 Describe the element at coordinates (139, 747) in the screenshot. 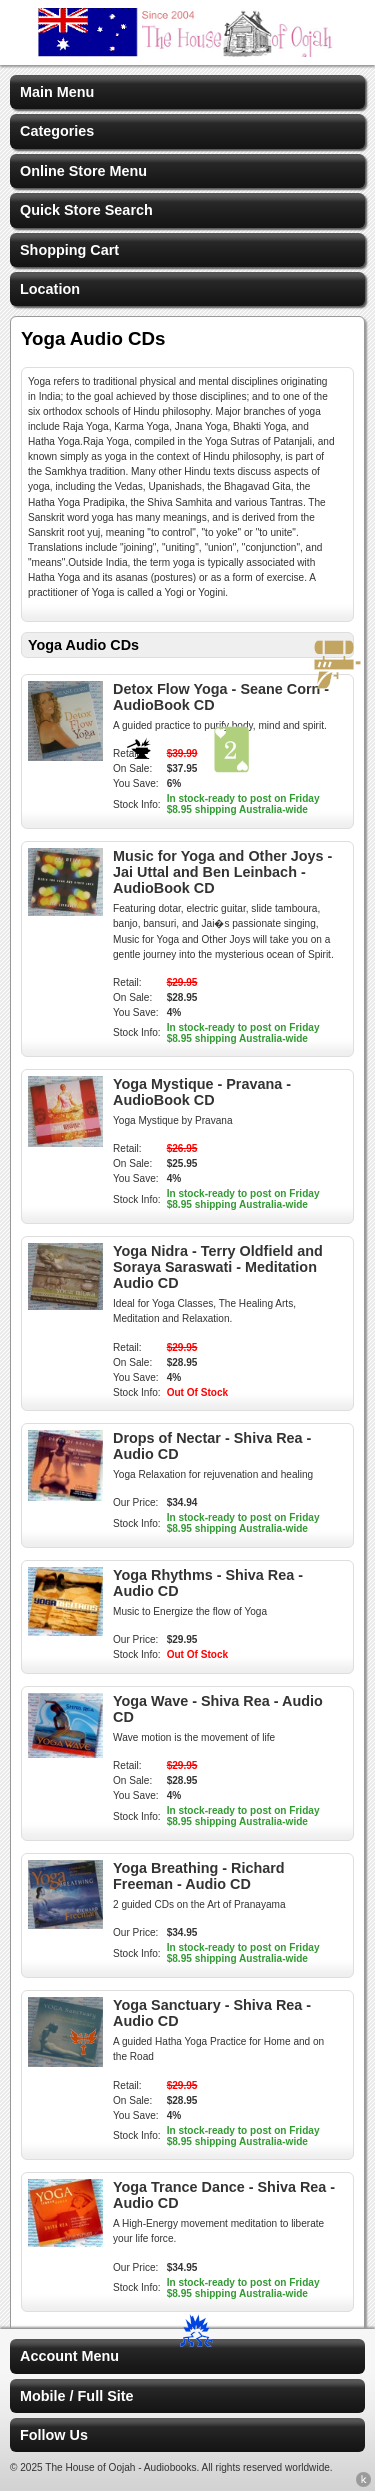

I see `access the blacksmithing or crafting menu` at that location.